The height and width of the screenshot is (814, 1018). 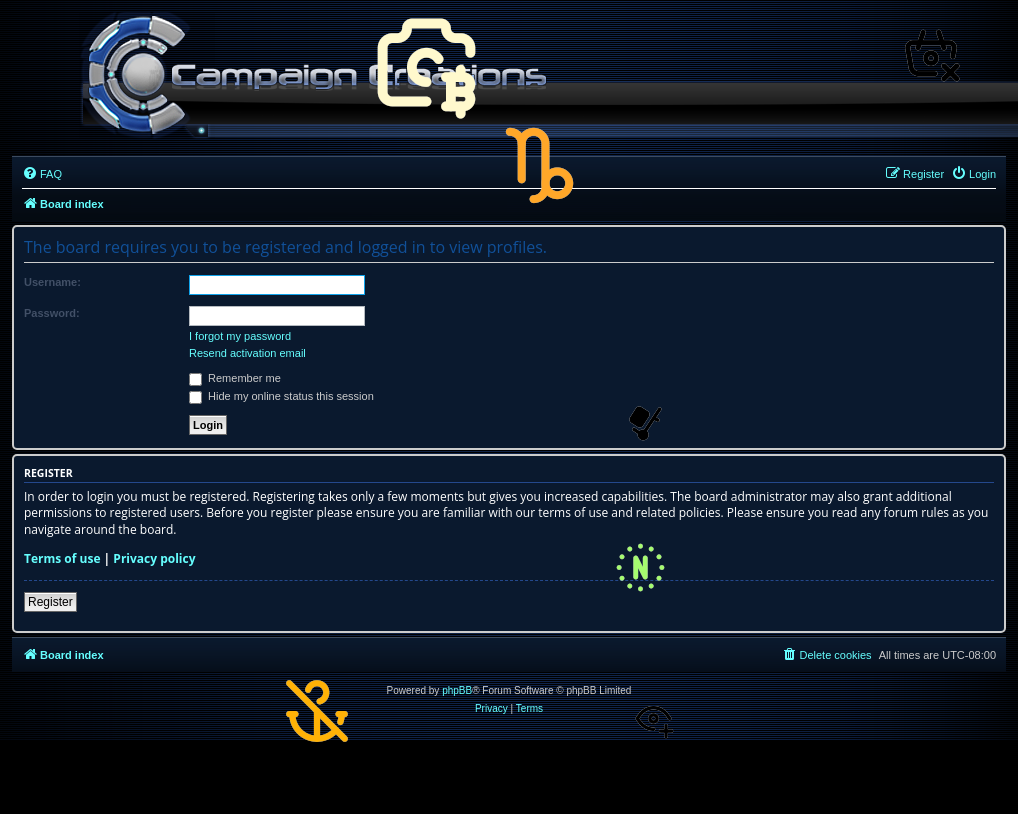 I want to click on add to watchlist, so click(x=653, y=718).